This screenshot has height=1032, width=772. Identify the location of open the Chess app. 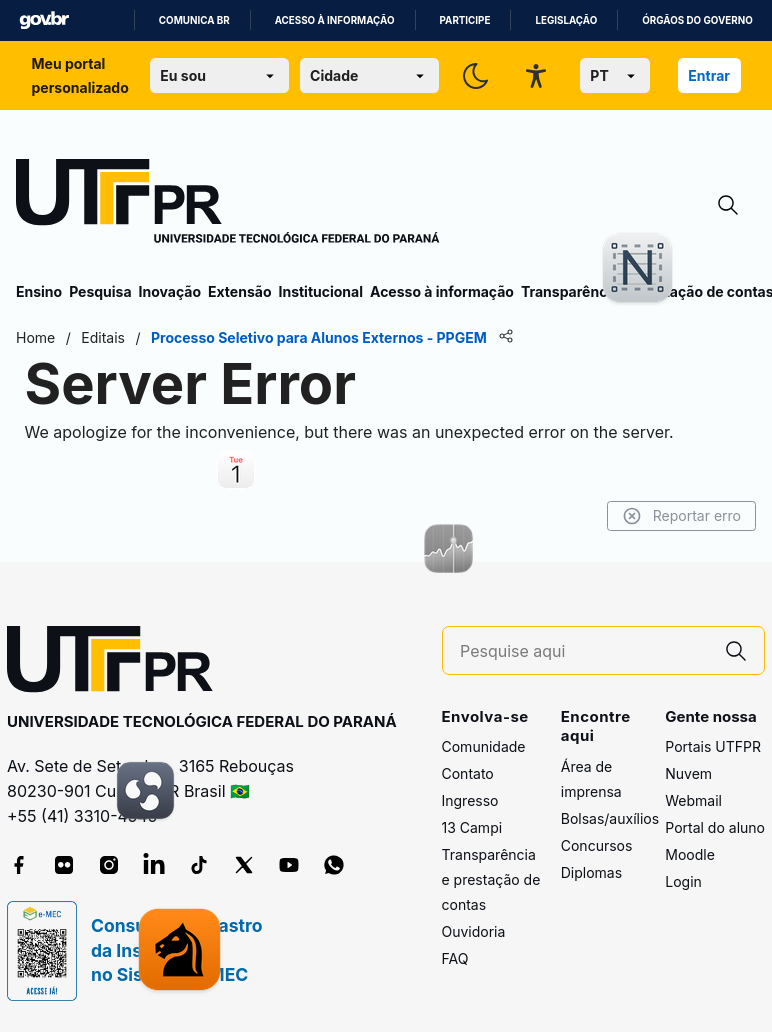
(179, 949).